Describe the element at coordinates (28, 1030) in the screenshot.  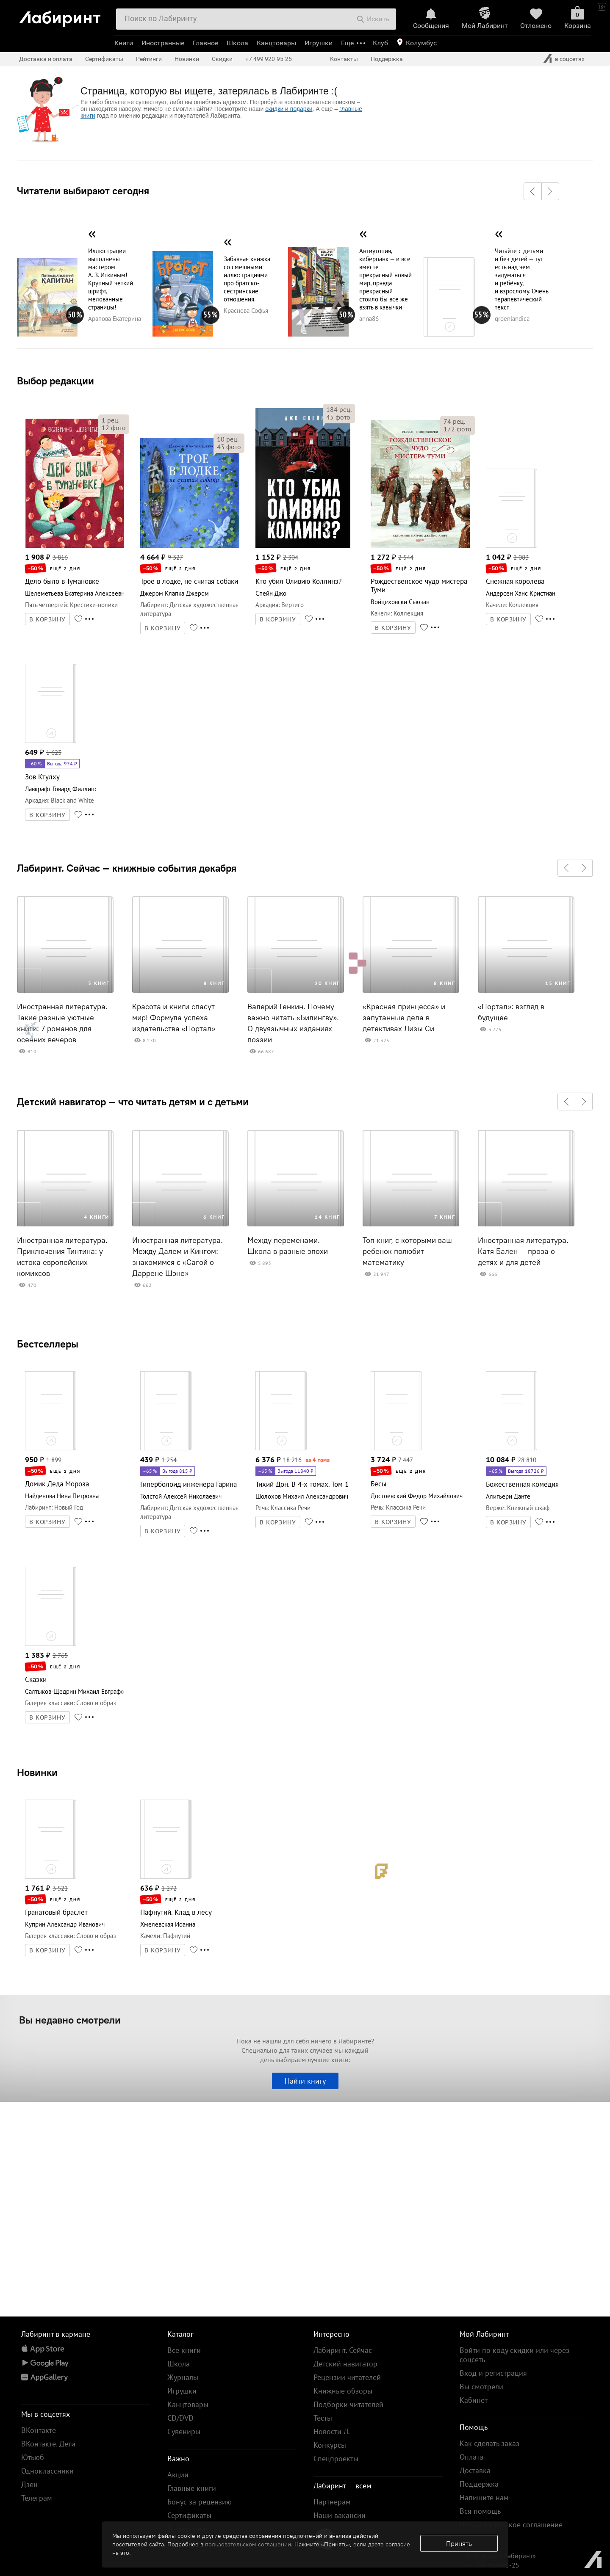
I see `visit razer website or store` at that location.